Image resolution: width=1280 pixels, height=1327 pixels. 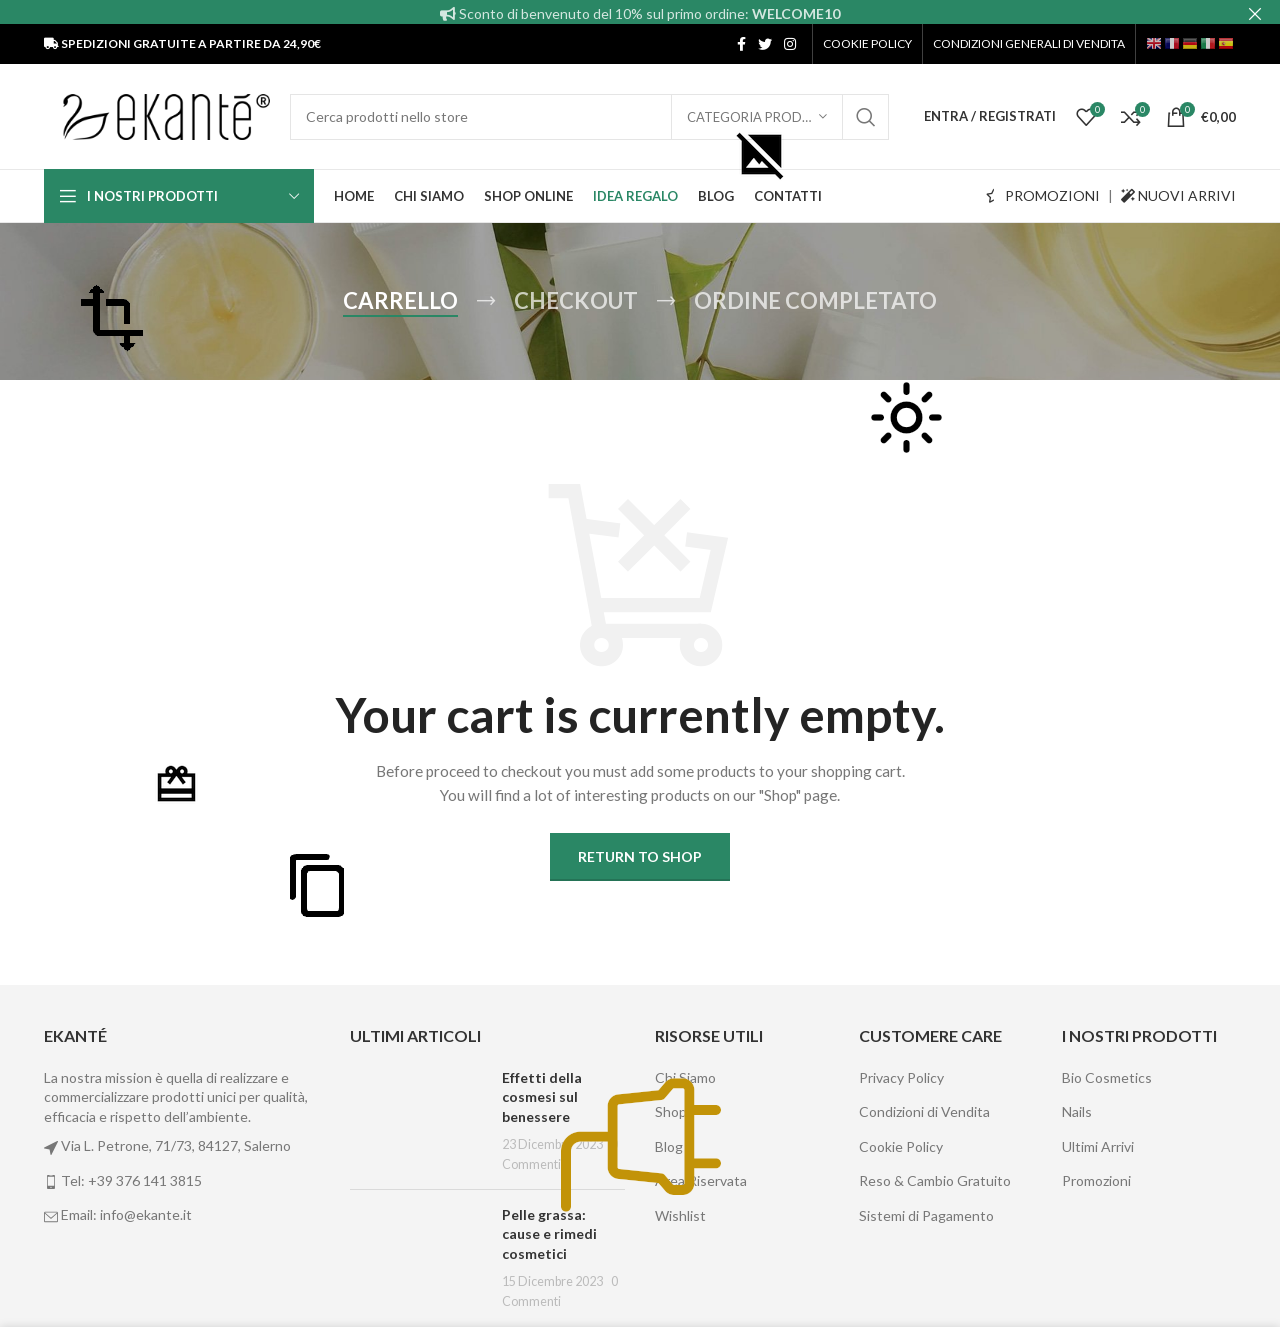 I want to click on switch to light mode, so click(x=906, y=417).